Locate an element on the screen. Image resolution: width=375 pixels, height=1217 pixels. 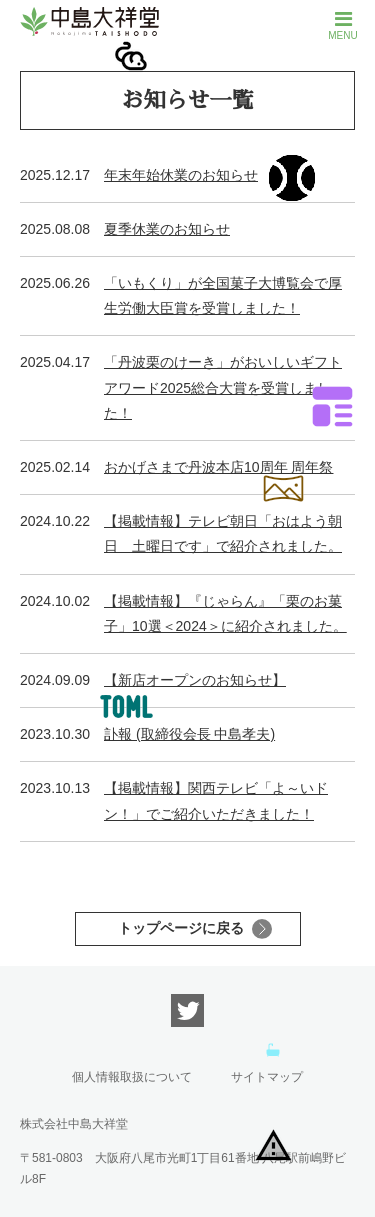
view panorama or wide-angle photos is located at coordinates (283, 488).